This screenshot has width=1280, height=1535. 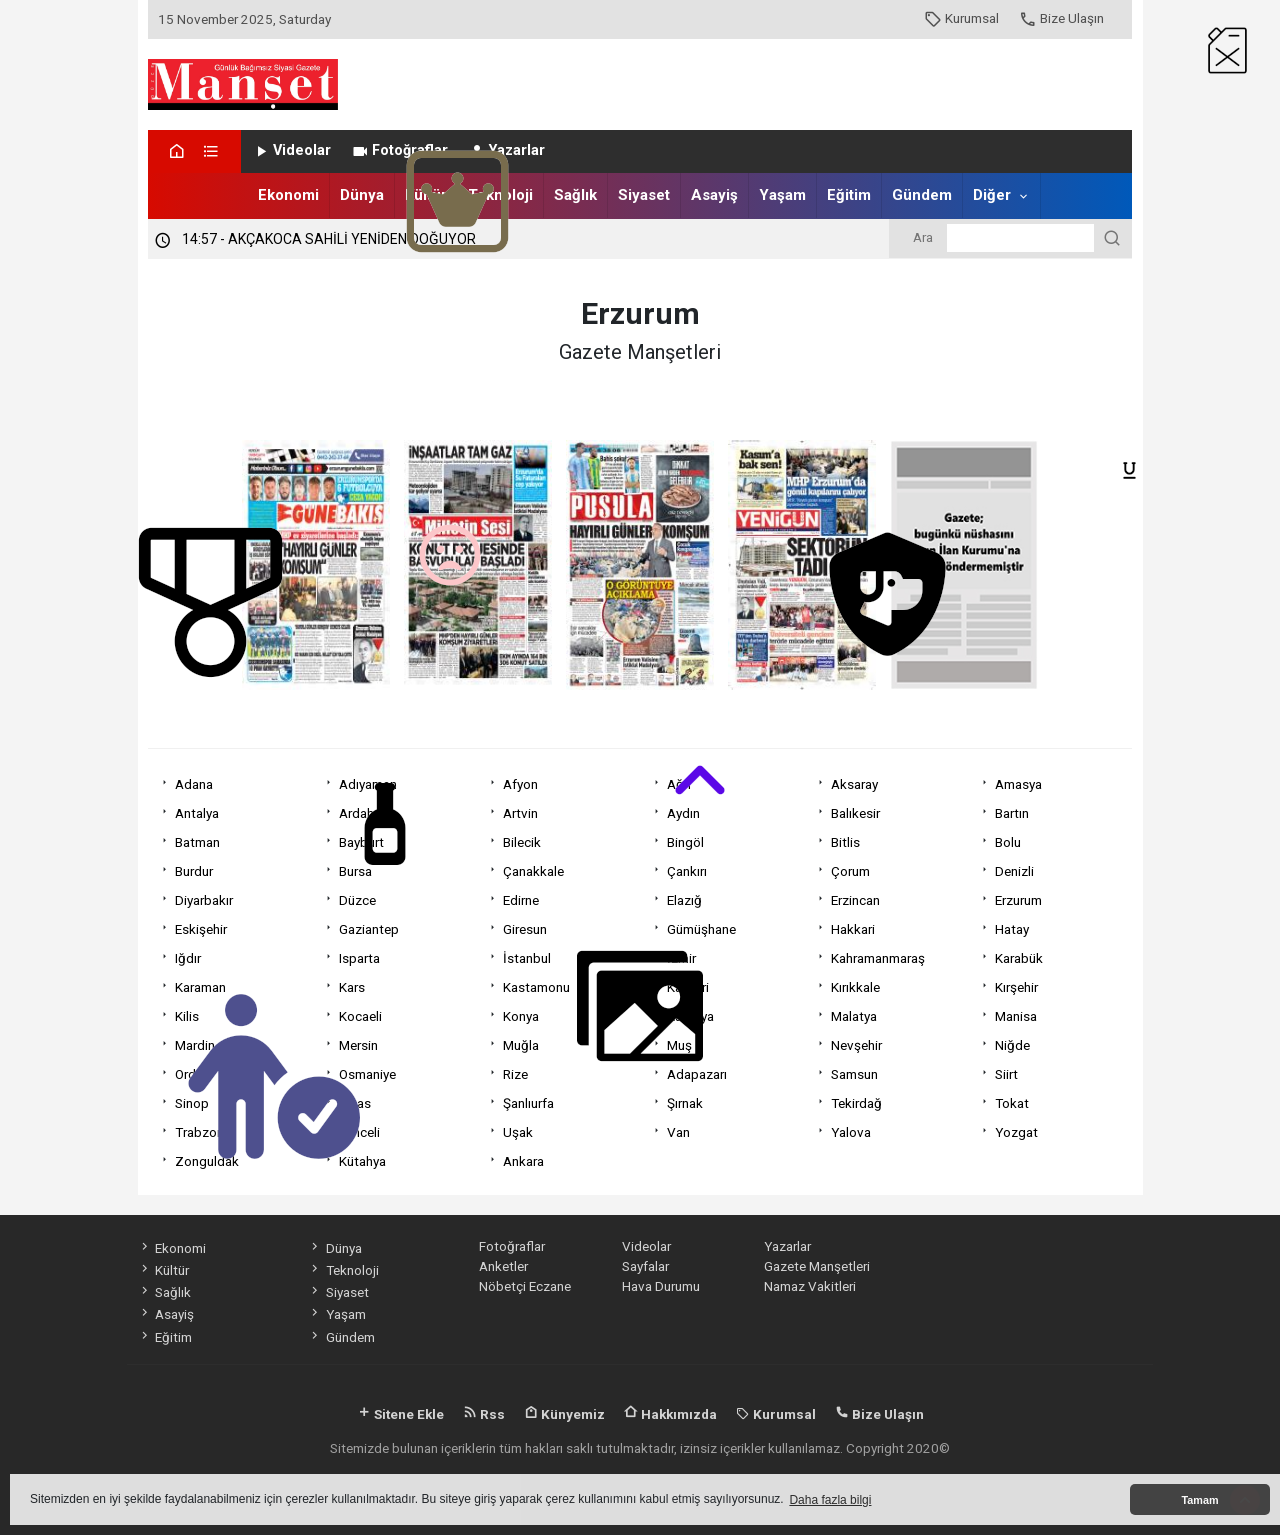 I want to click on view military or veteran status badge, so click(x=210, y=593).